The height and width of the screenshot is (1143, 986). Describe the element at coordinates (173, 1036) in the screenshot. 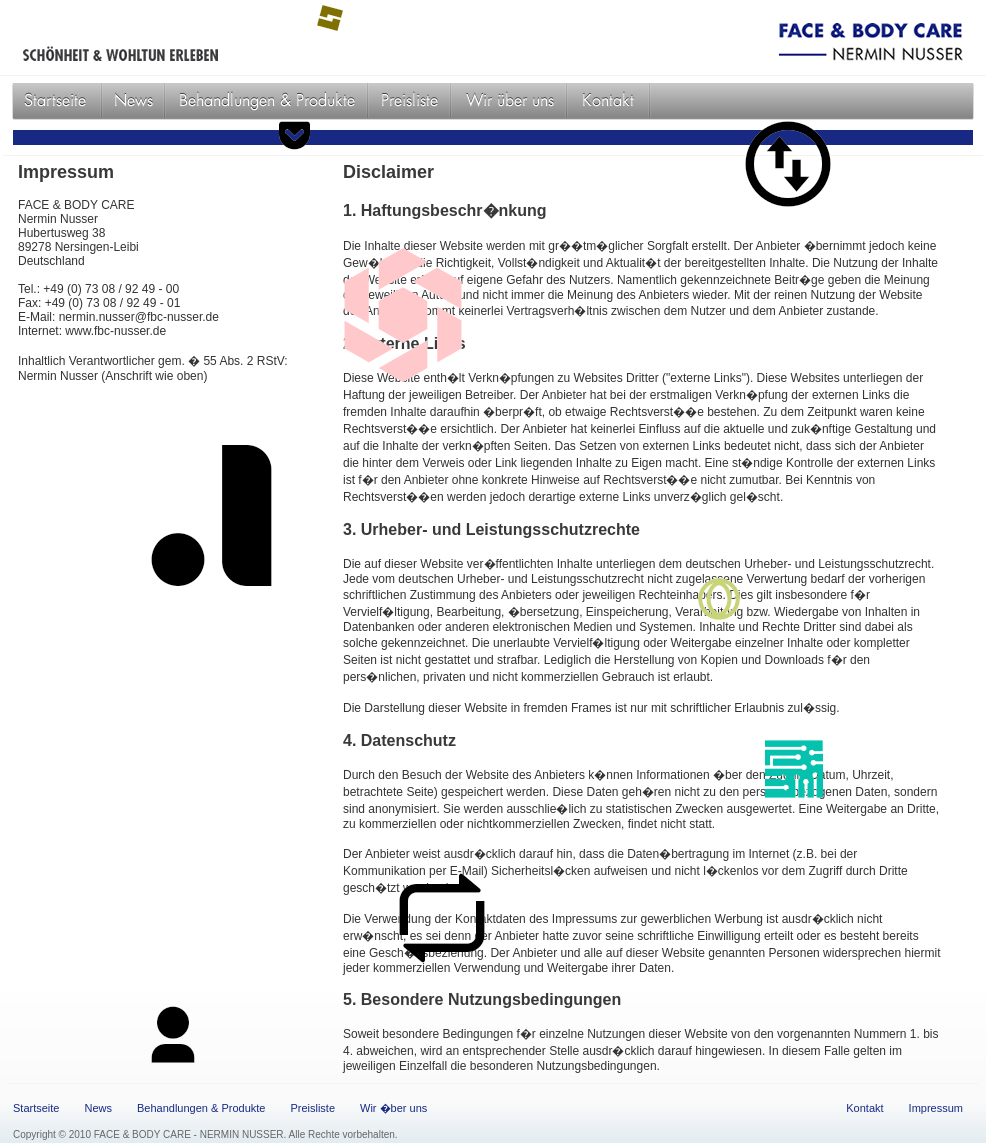

I see `view your profile` at that location.